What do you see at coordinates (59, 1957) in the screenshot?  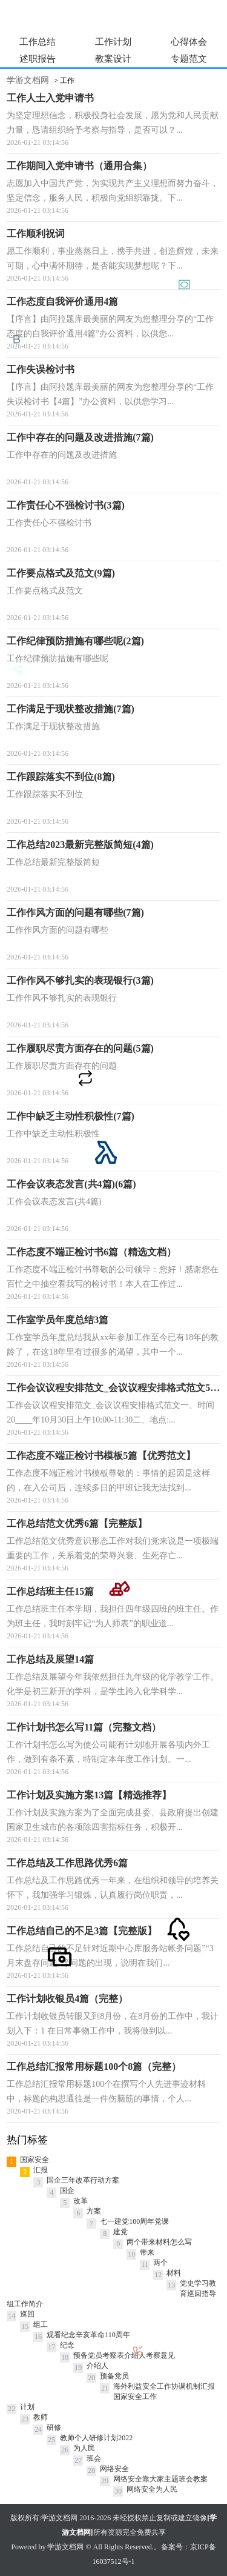 I see `view cash or payment options` at bounding box center [59, 1957].